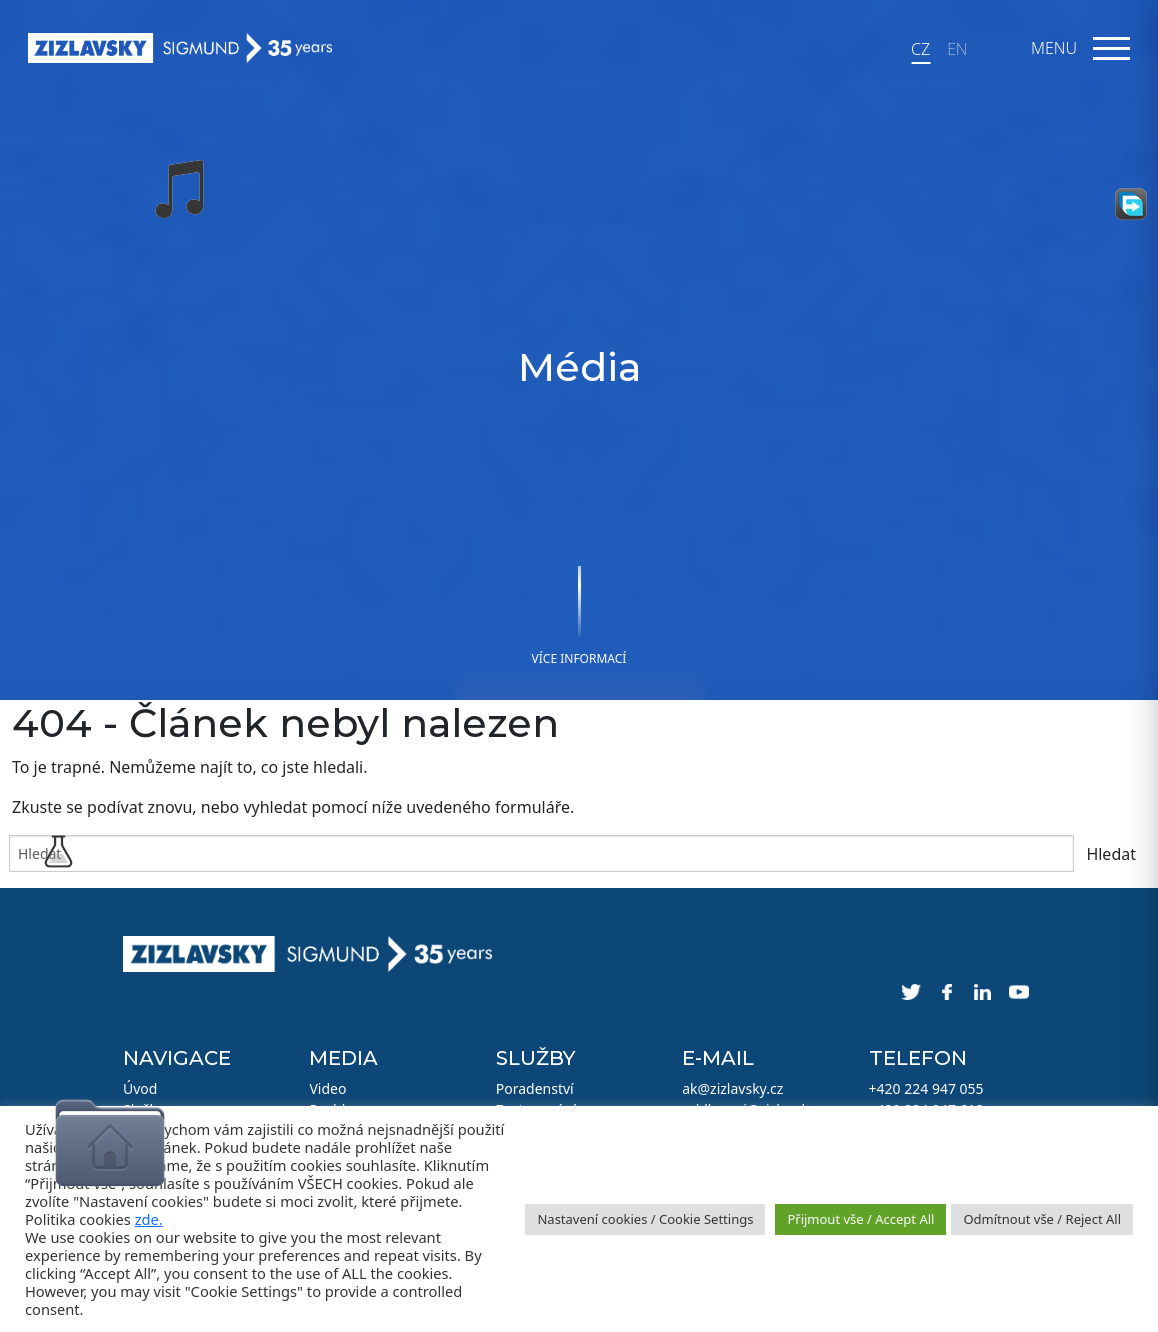 This screenshot has width=1158, height=1332. What do you see at coordinates (180, 191) in the screenshot?
I see `open the music app` at bounding box center [180, 191].